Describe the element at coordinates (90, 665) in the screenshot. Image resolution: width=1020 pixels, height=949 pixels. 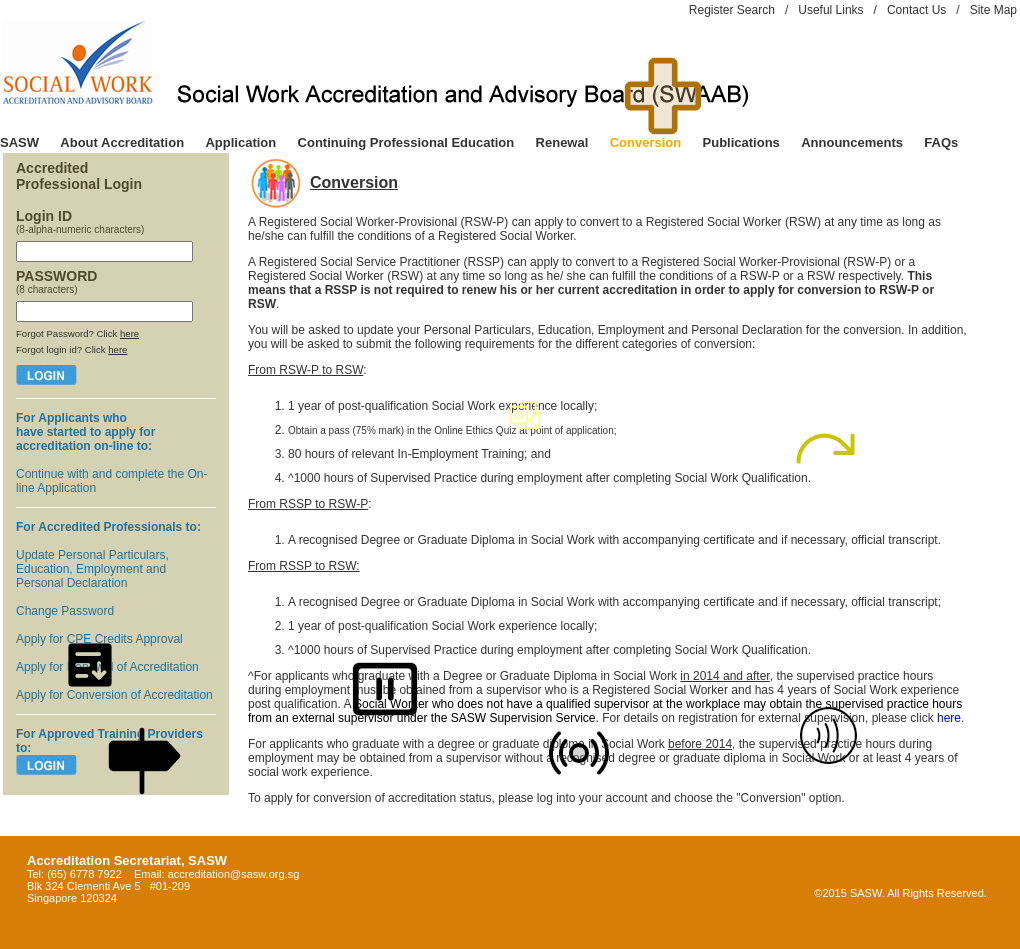
I see `sort items in ascending order` at that location.